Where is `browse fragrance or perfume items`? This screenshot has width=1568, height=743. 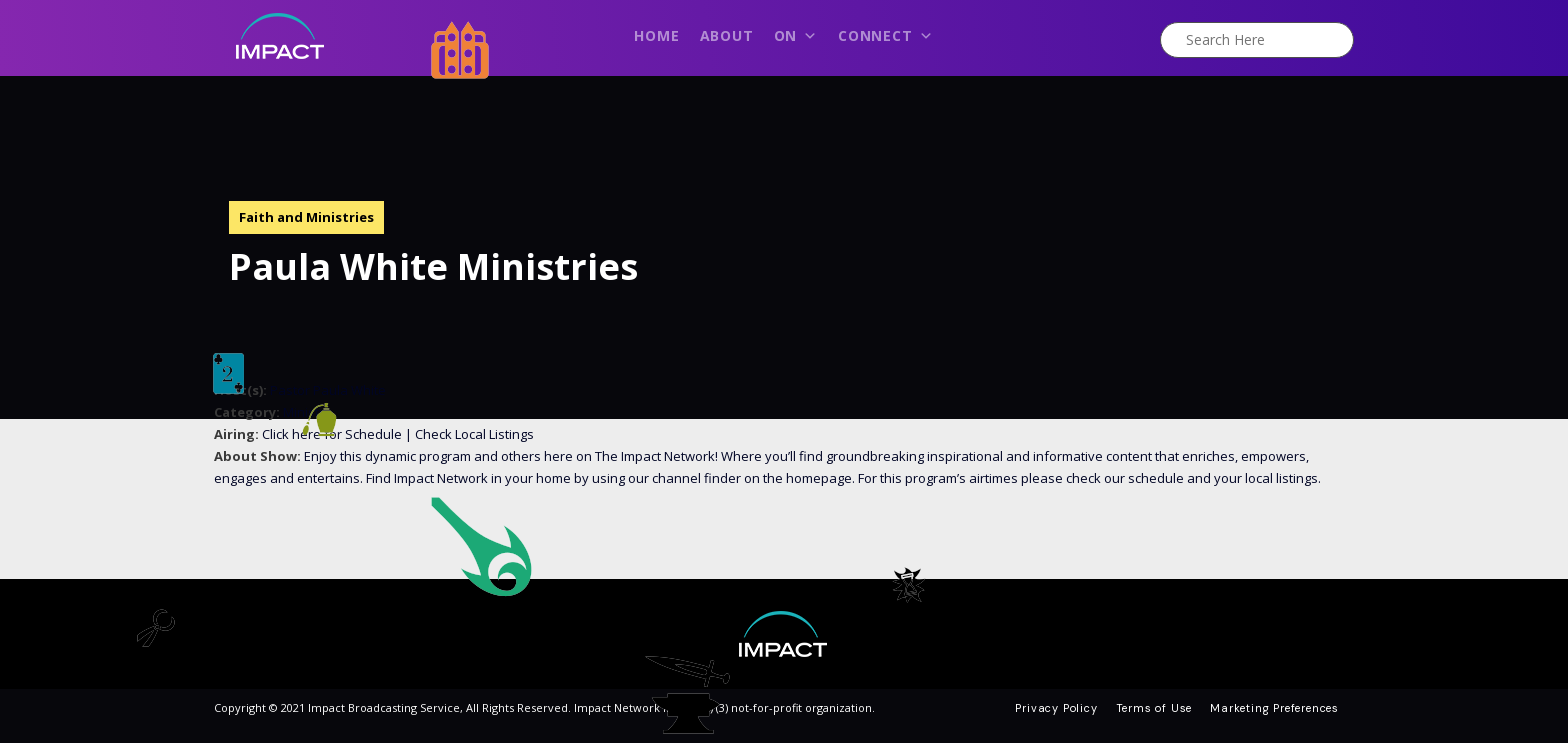
browse fragrance or perfume items is located at coordinates (319, 419).